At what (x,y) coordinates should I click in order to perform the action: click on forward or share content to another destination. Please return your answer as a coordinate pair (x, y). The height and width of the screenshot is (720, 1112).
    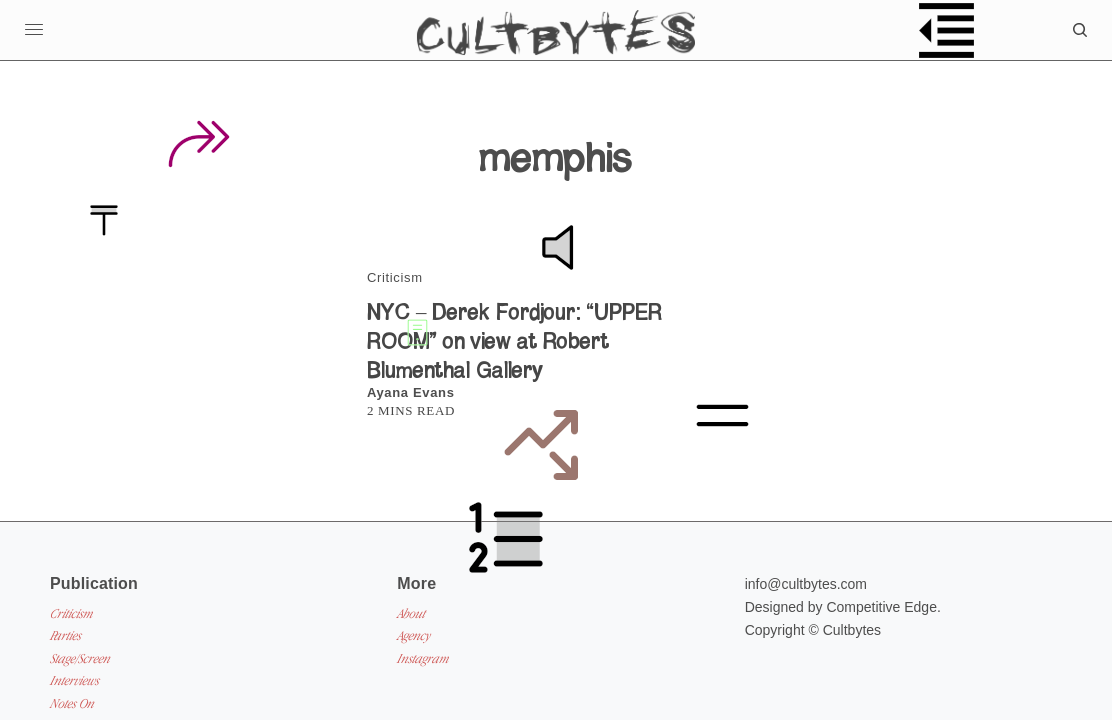
    Looking at the image, I should click on (199, 144).